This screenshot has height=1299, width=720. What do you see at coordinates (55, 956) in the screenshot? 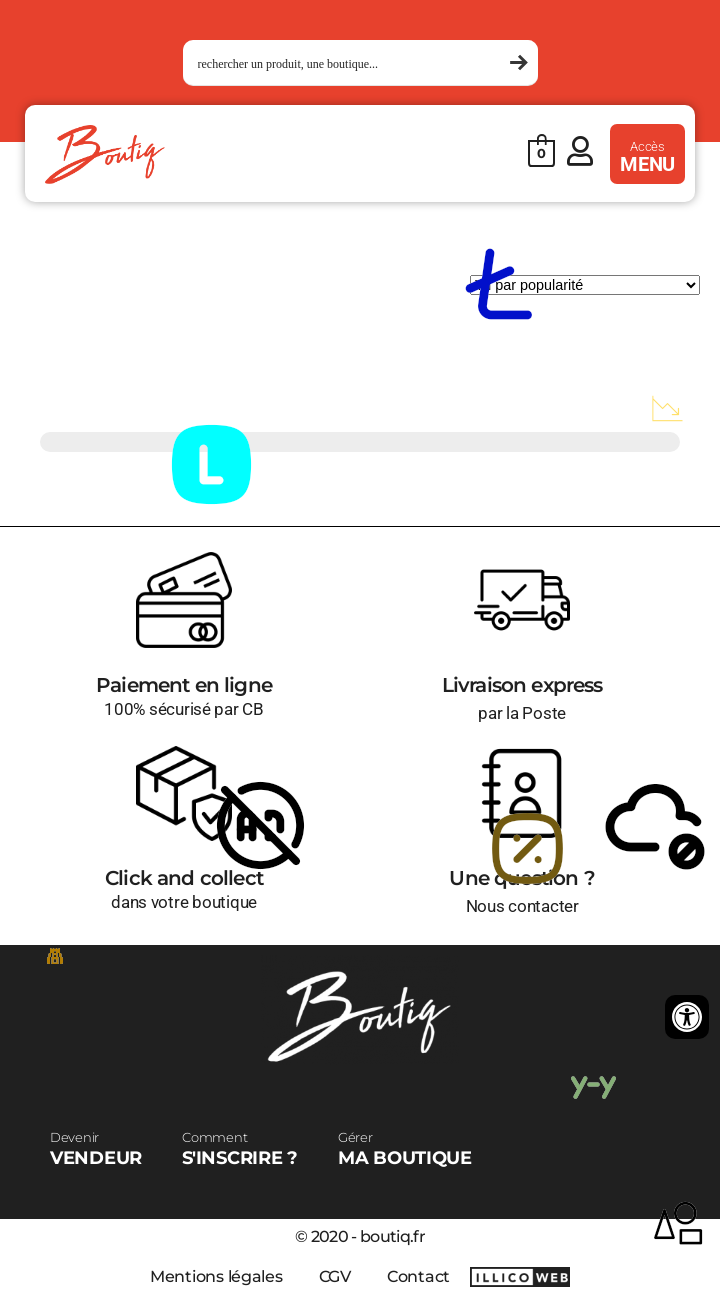
I see `indicates a hindu temple or religious site` at bounding box center [55, 956].